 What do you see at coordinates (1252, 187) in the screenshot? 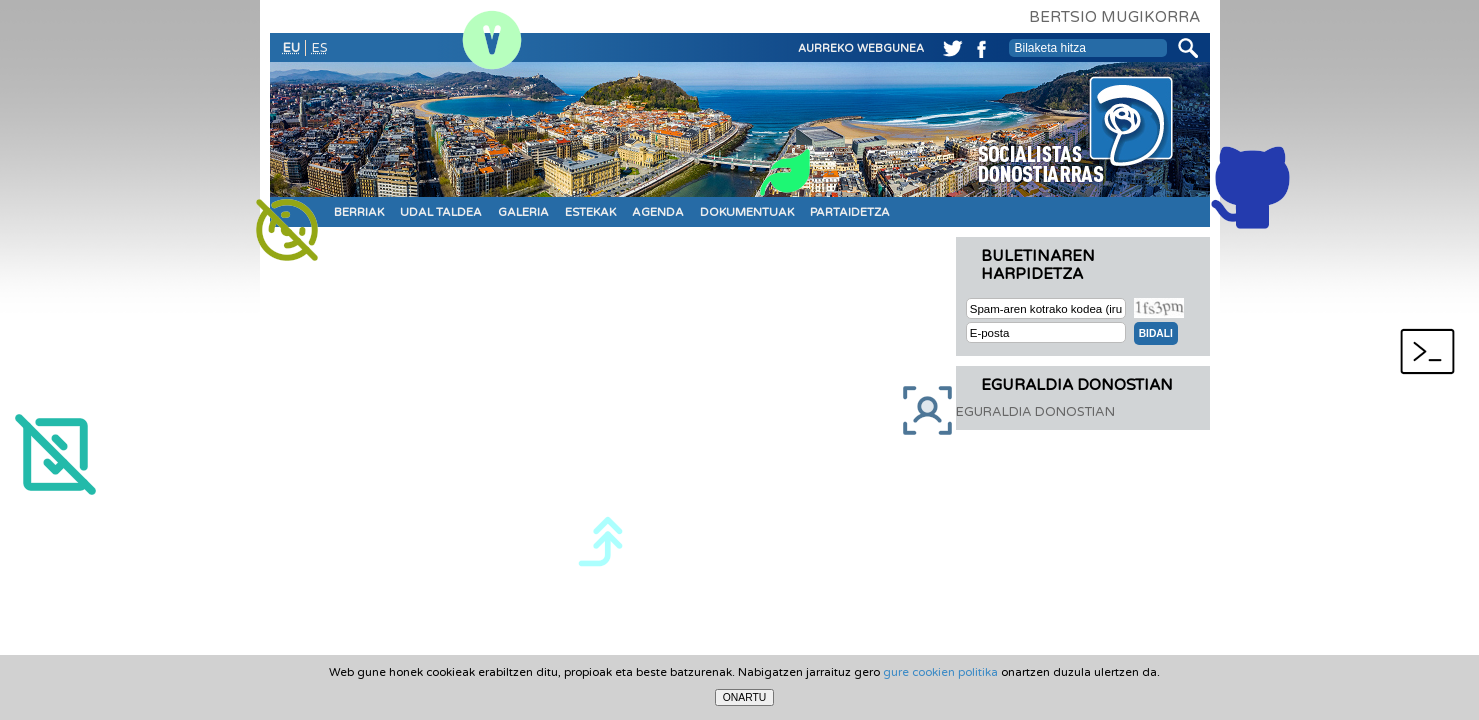
I see `view GitHub profile or repository` at bounding box center [1252, 187].